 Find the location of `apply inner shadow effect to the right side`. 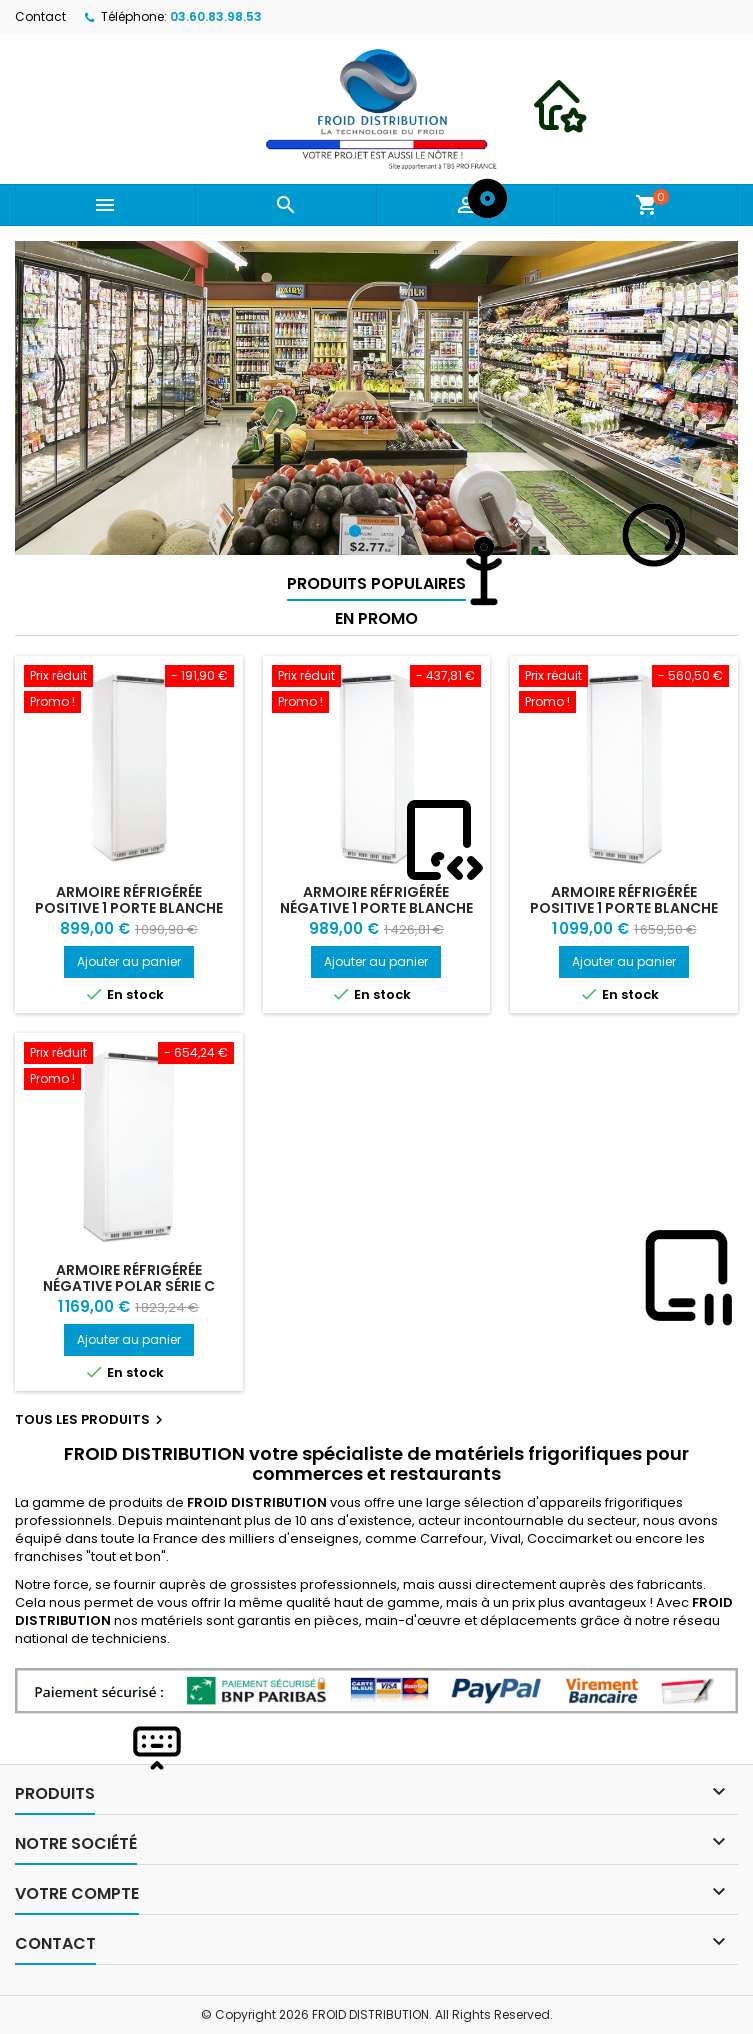

apply inner shadow effect to the right side is located at coordinates (654, 535).